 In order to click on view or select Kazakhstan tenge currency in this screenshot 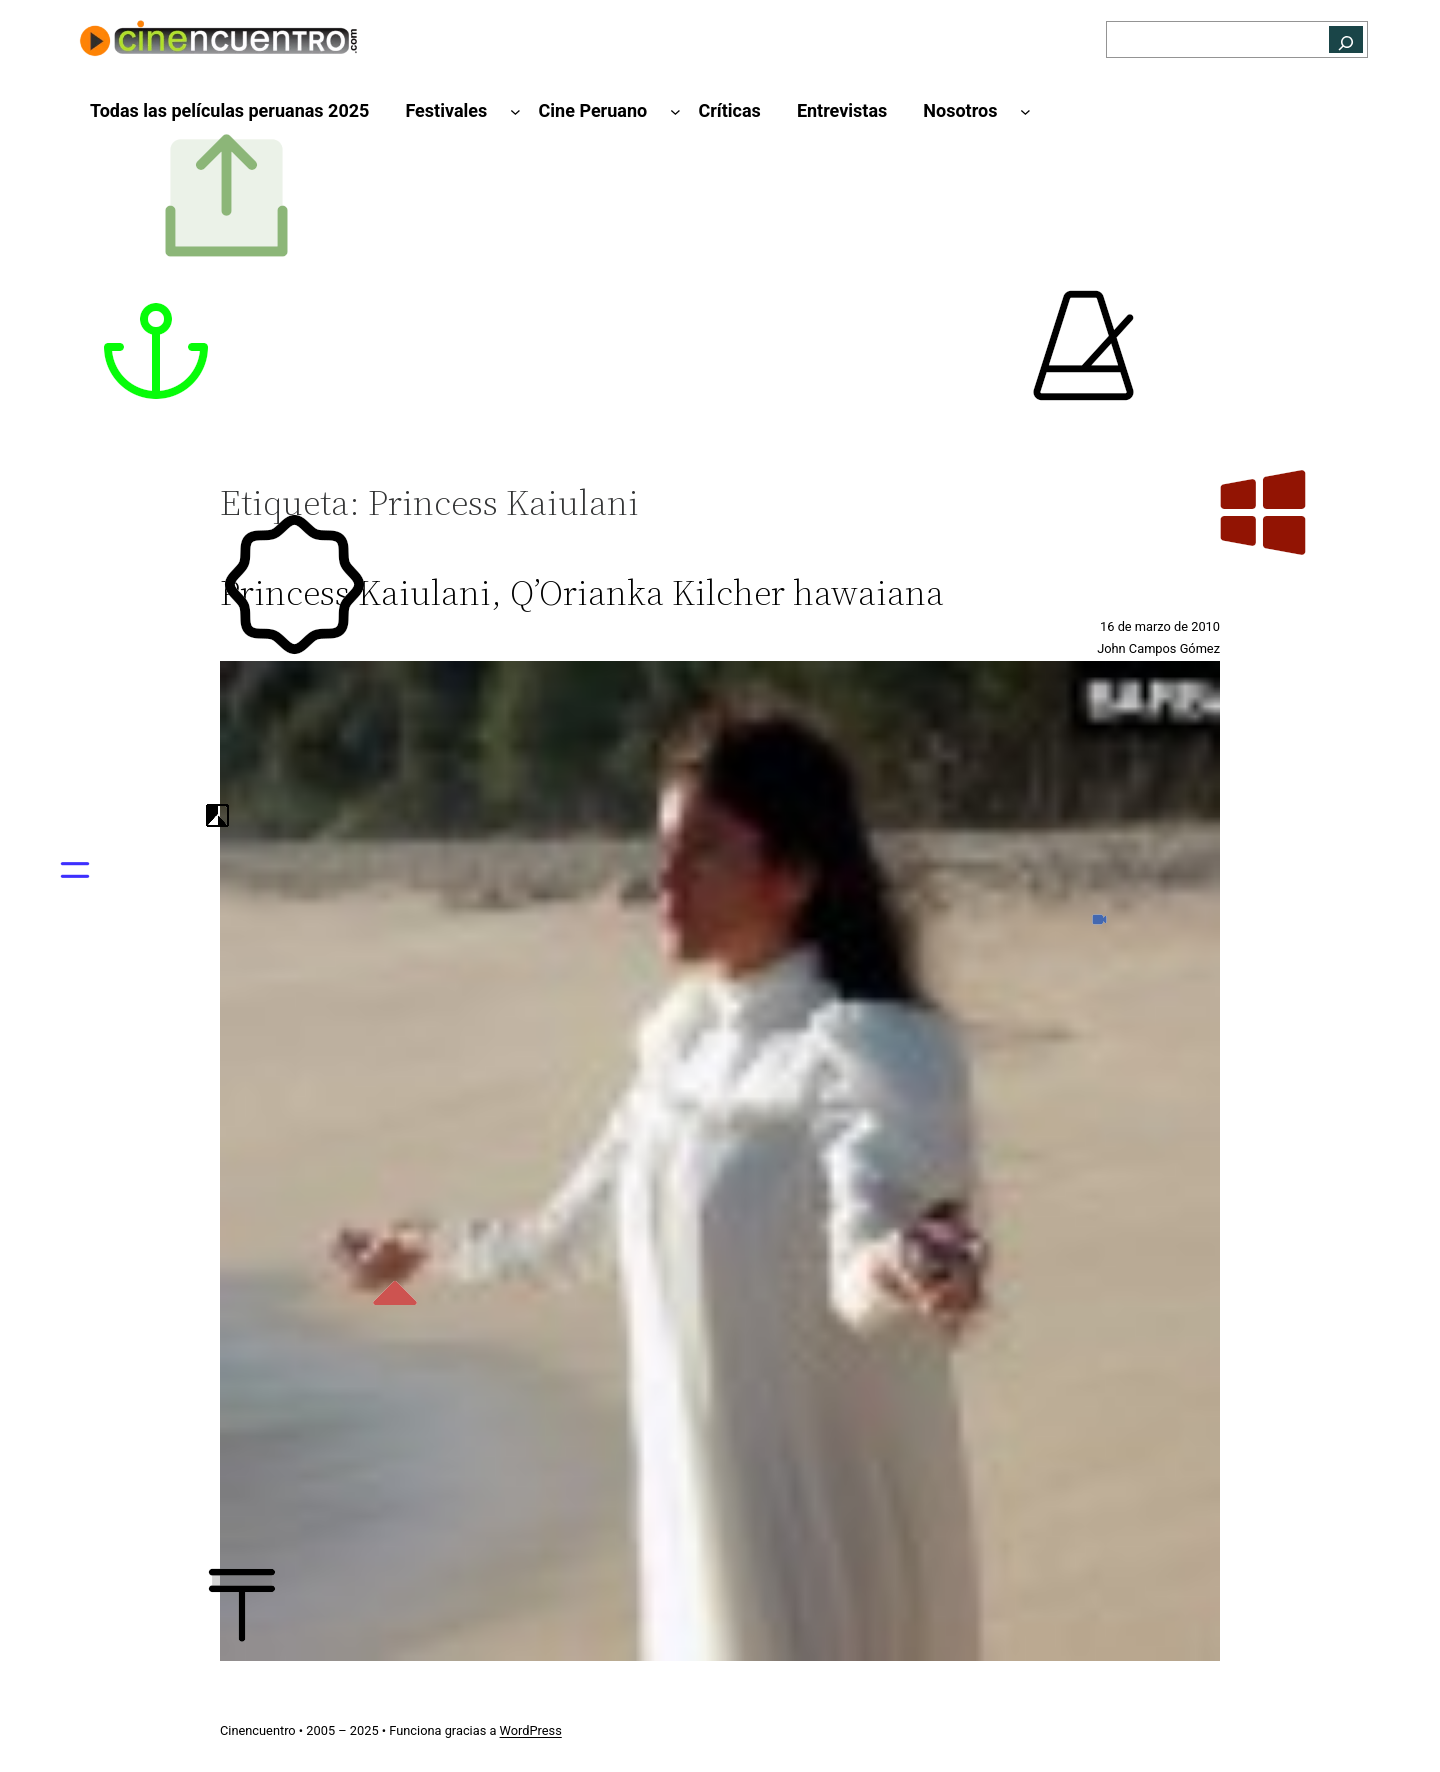, I will do `click(242, 1602)`.